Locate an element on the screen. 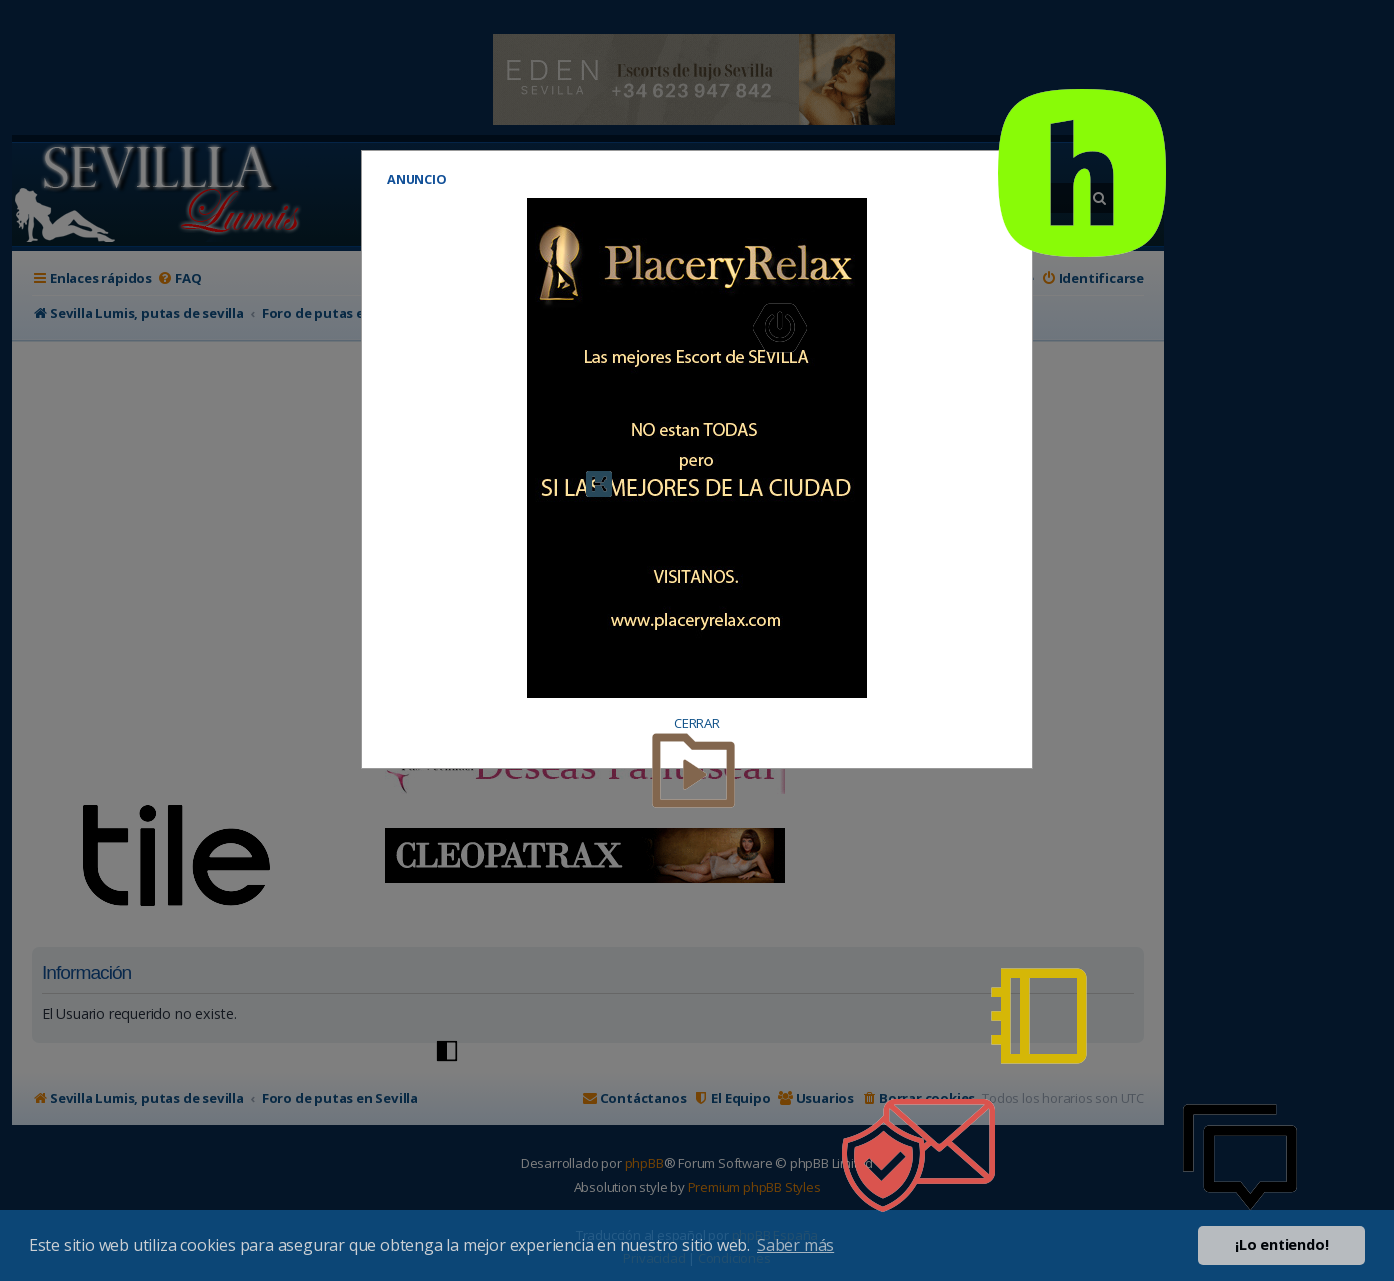  visit kongregate gaming platform is located at coordinates (599, 484).